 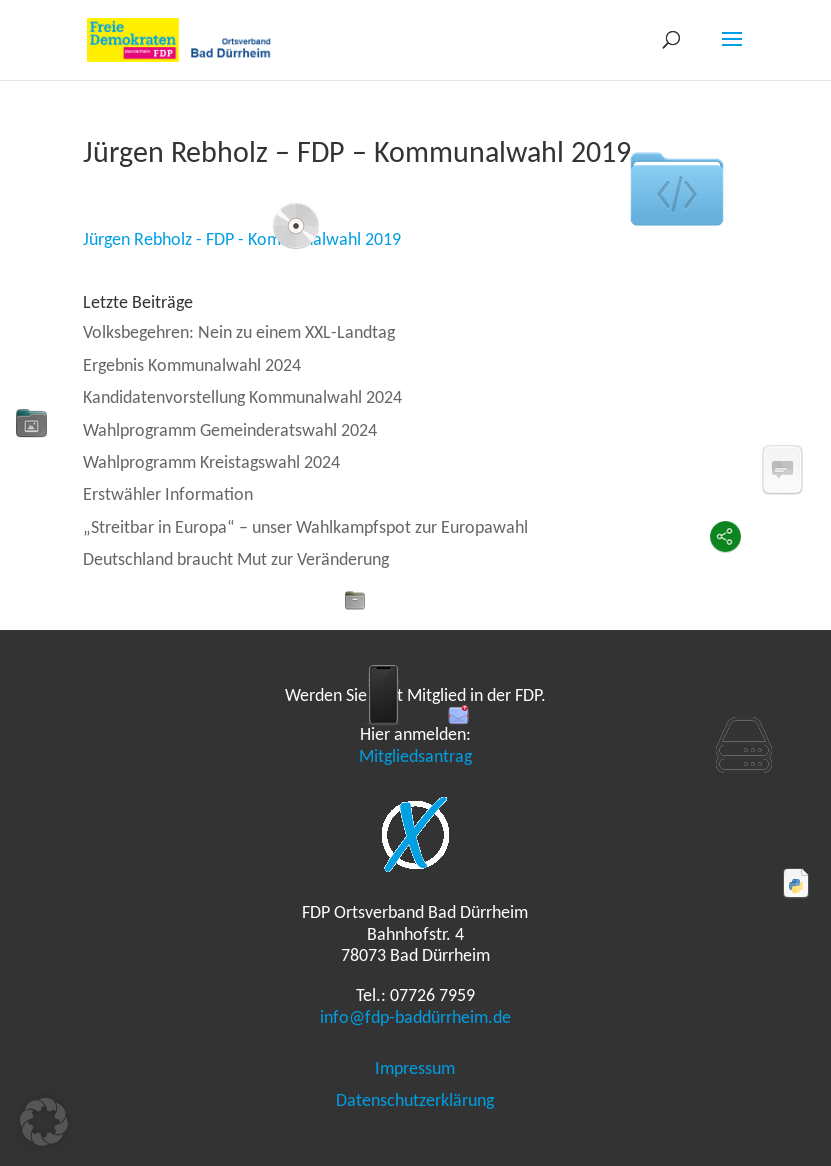 I want to click on send an email message, so click(x=458, y=715).